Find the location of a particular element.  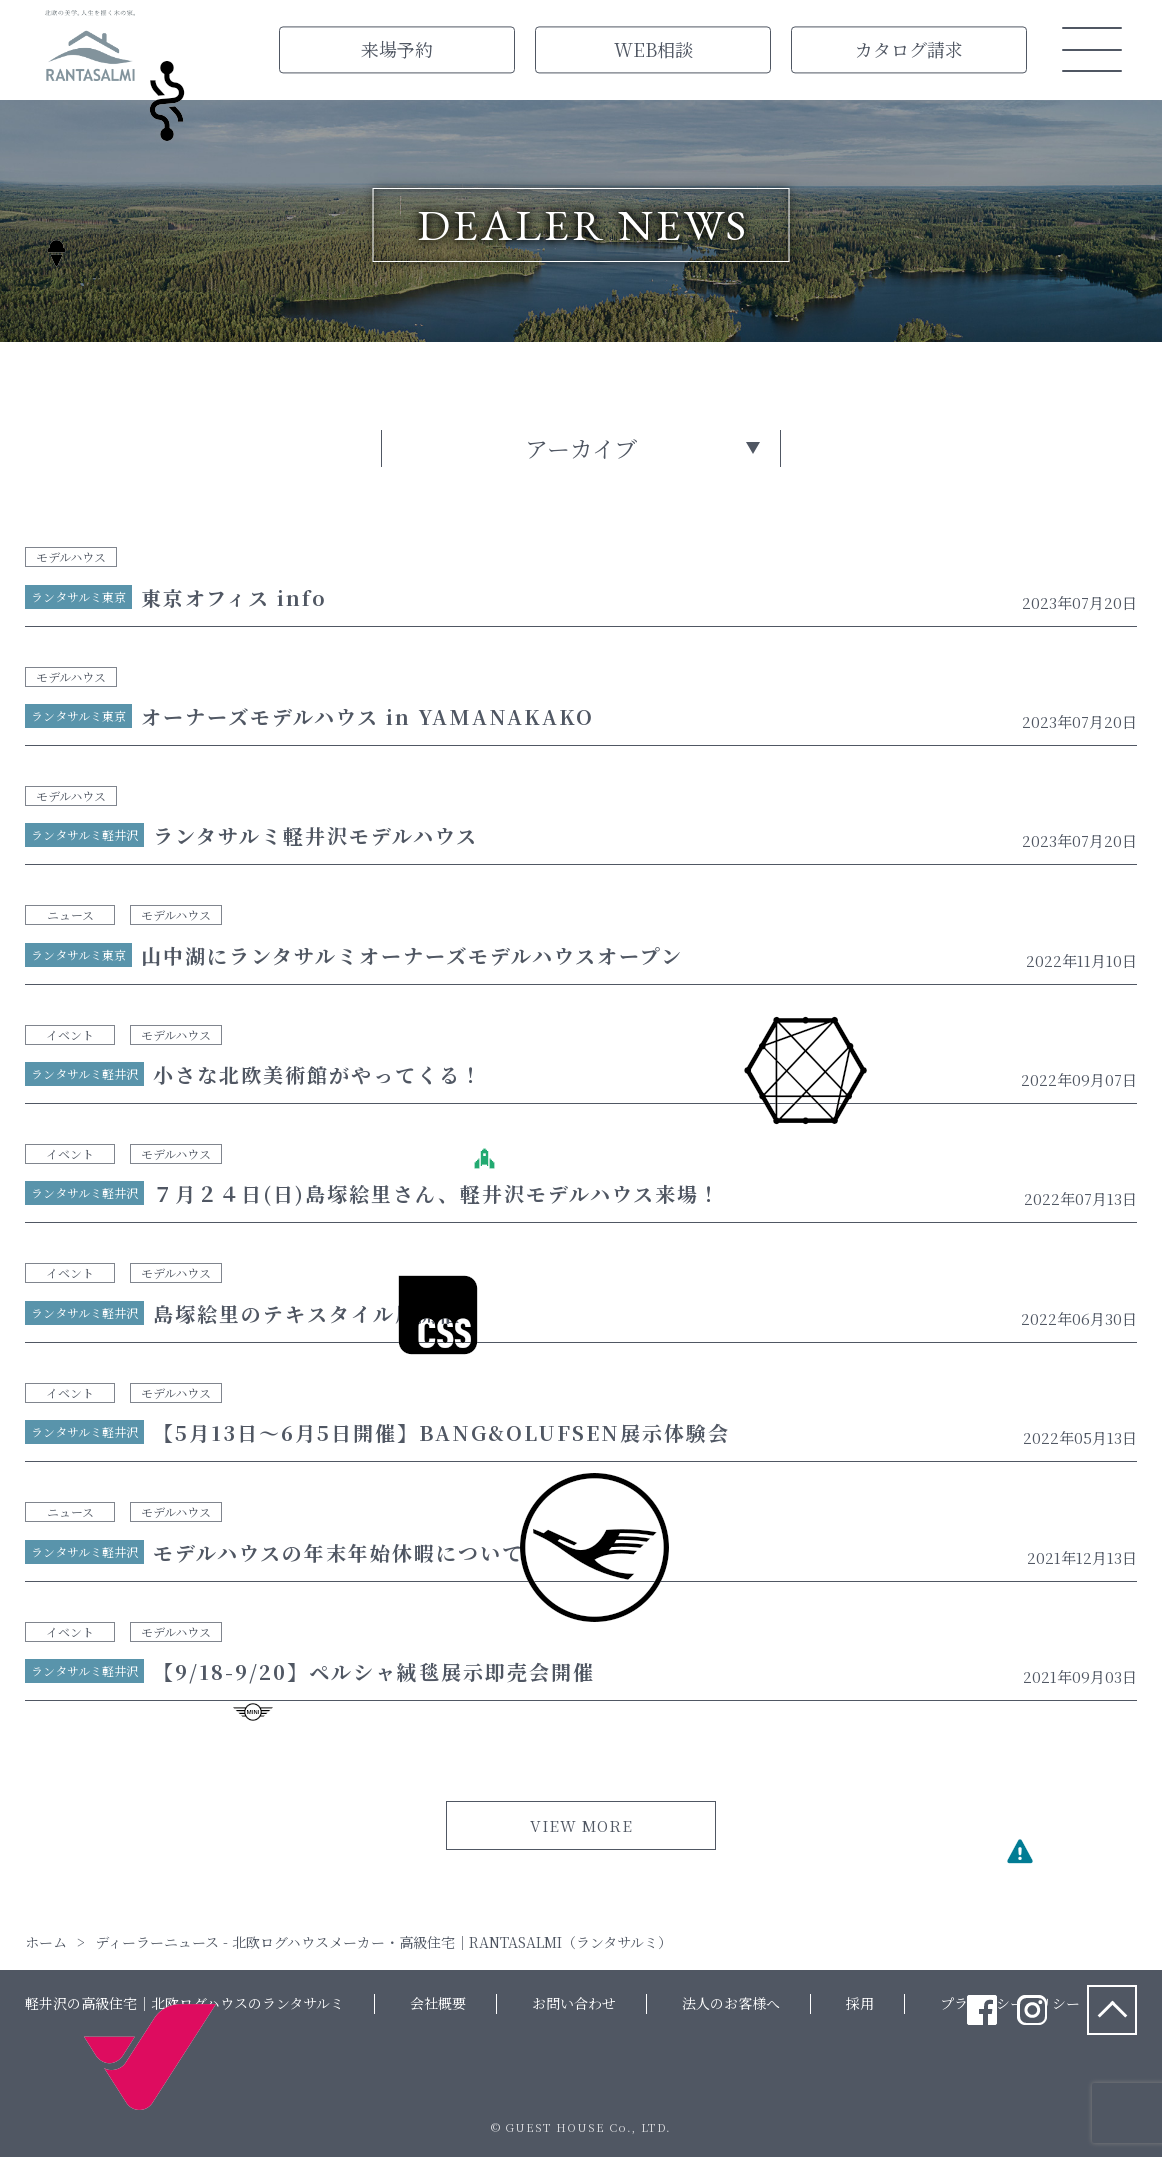

browse dessert or ice cream options is located at coordinates (56, 252).